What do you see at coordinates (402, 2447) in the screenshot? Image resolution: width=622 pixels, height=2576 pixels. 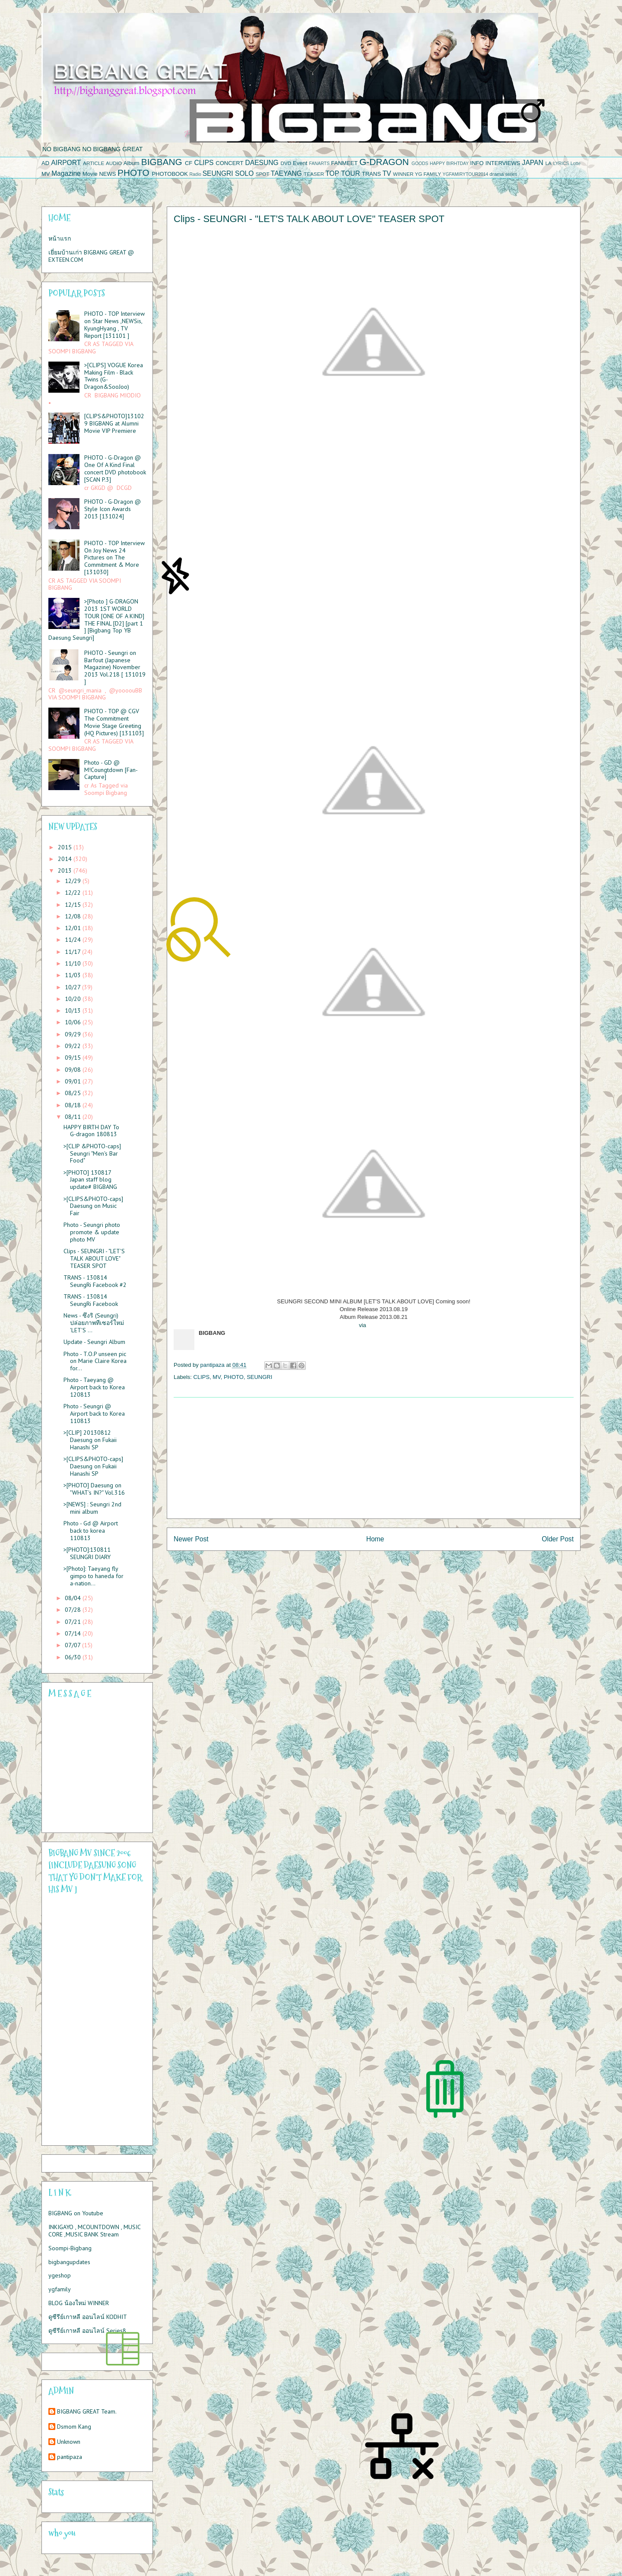 I see `network connection error or failure` at bounding box center [402, 2447].